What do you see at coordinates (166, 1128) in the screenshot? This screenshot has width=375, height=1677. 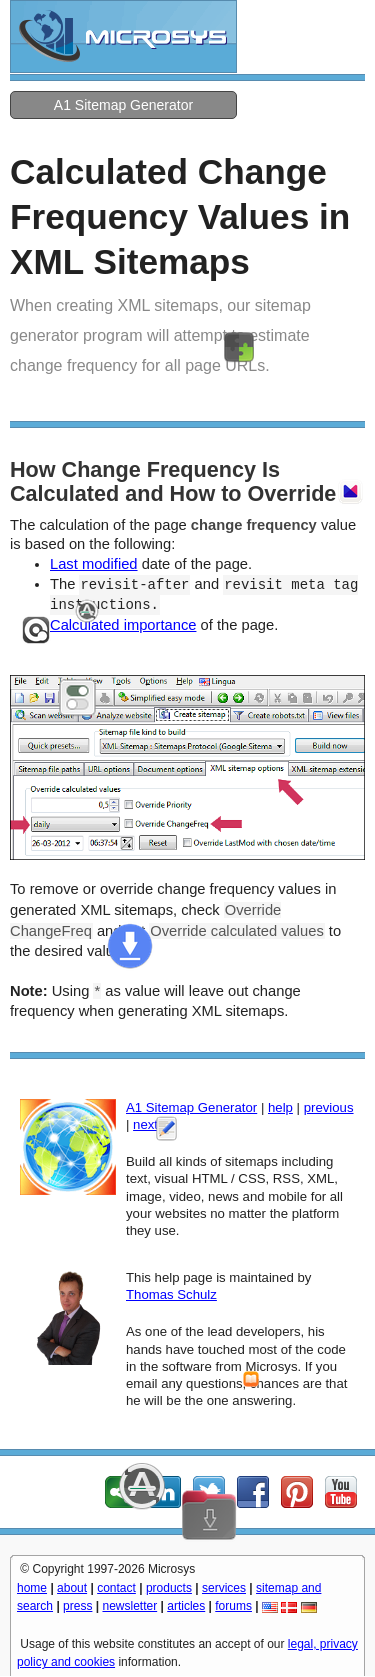 I see `open text editor application` at bounding box center [166, 1128].